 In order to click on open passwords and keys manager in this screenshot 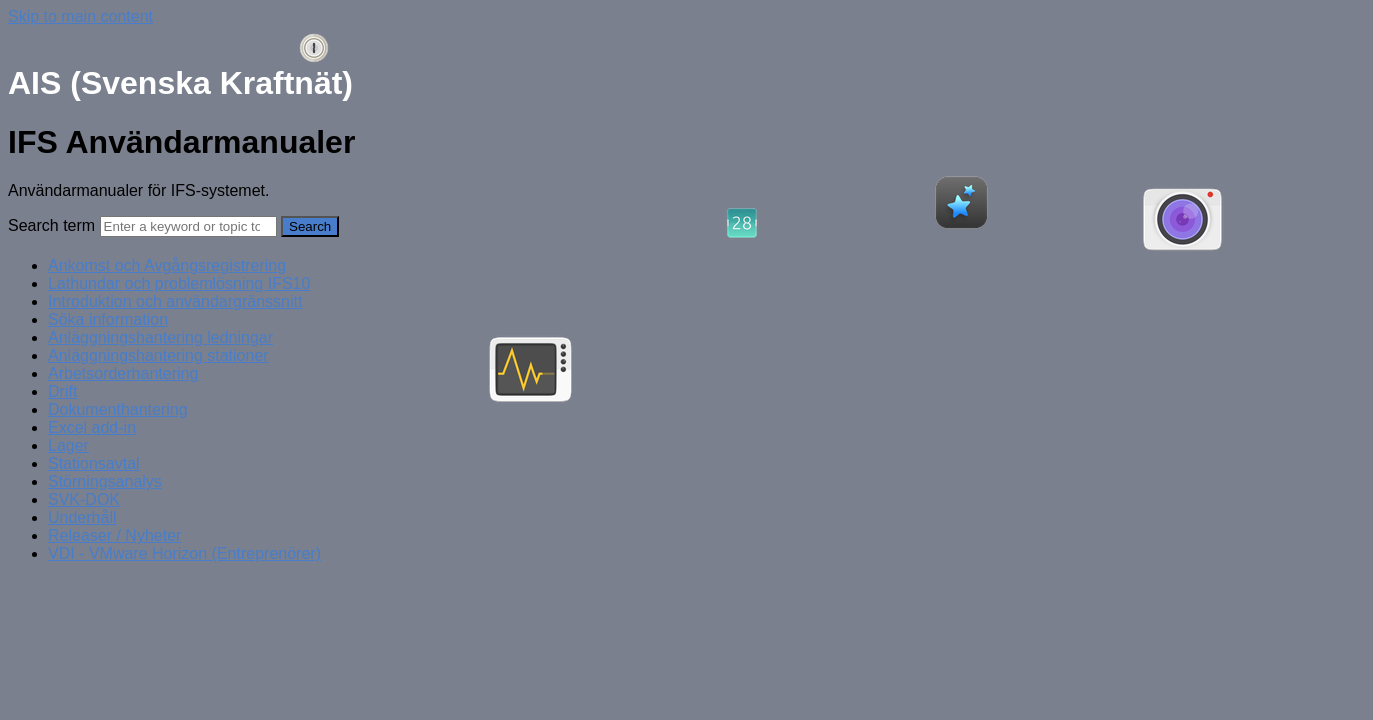, I will do `click(314, 48)`.